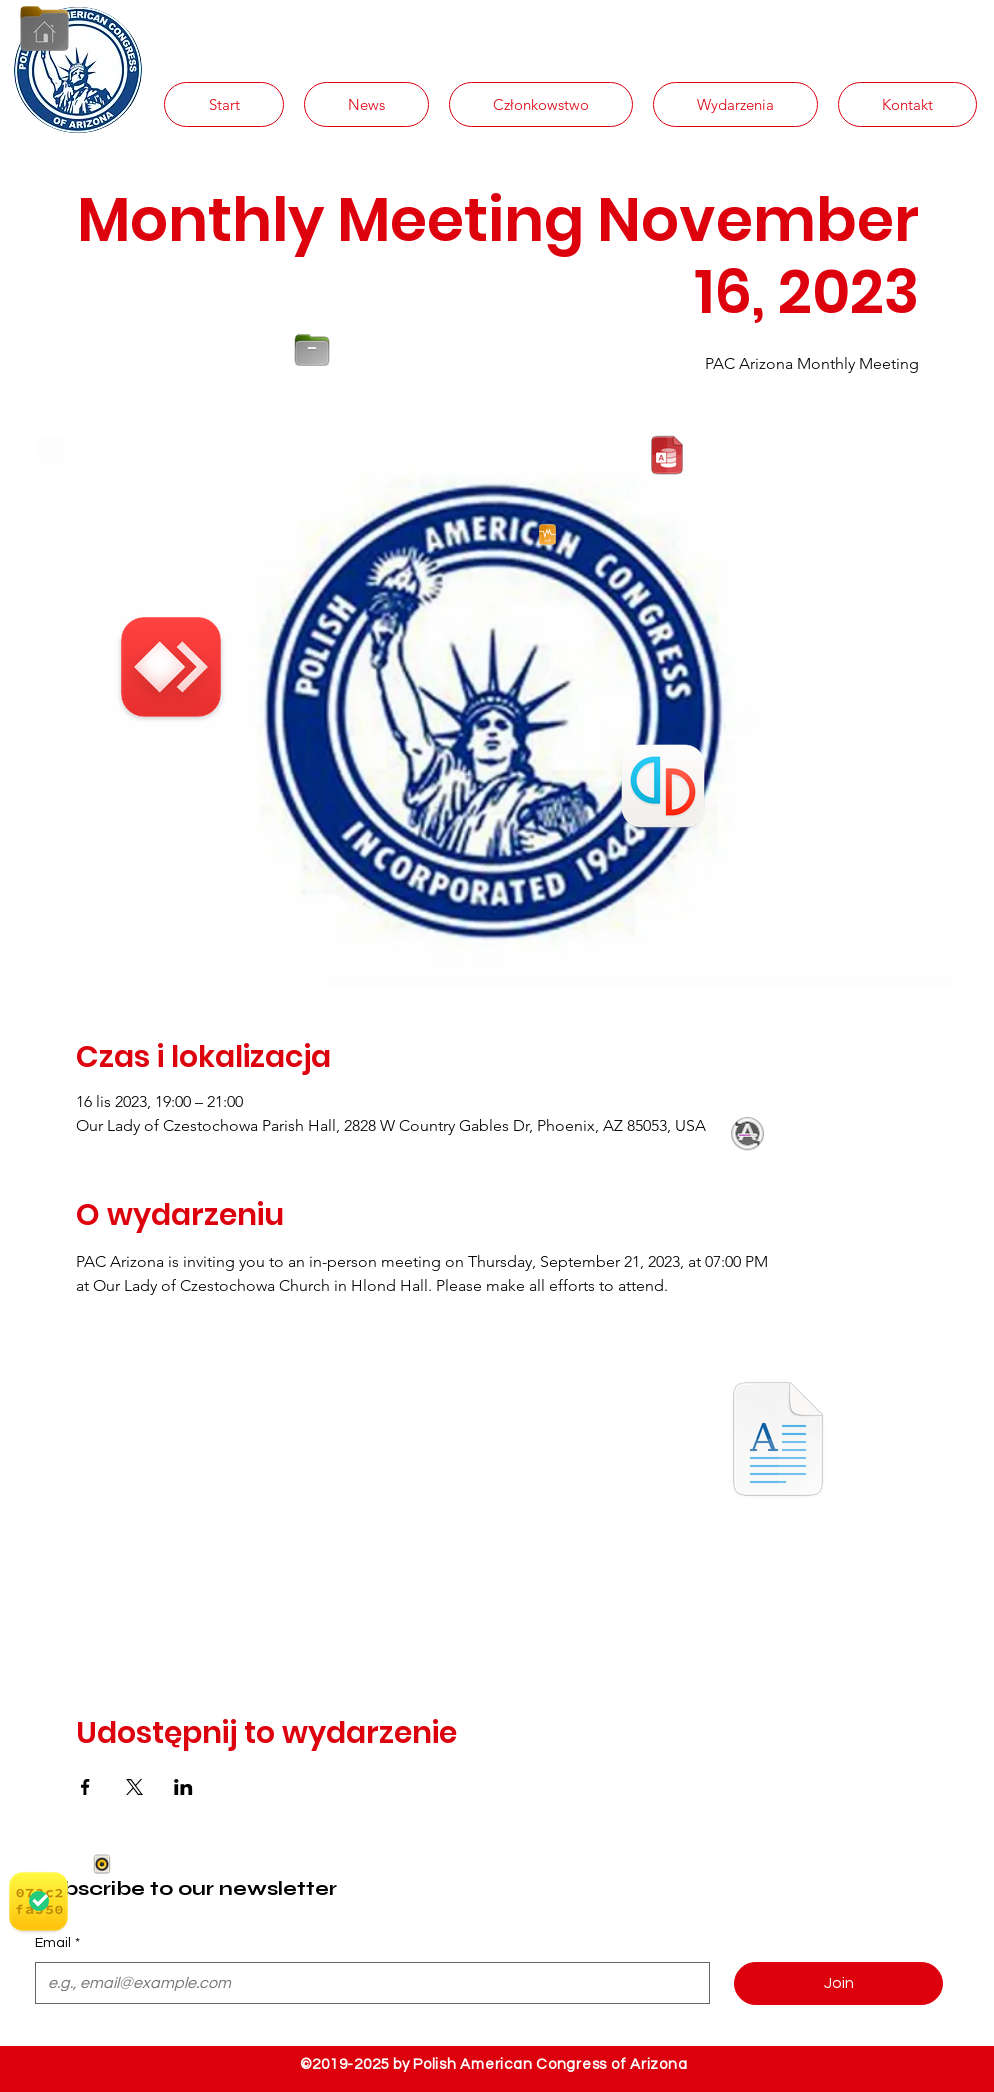  I want to click on open a text document file, so click(778, 1439).